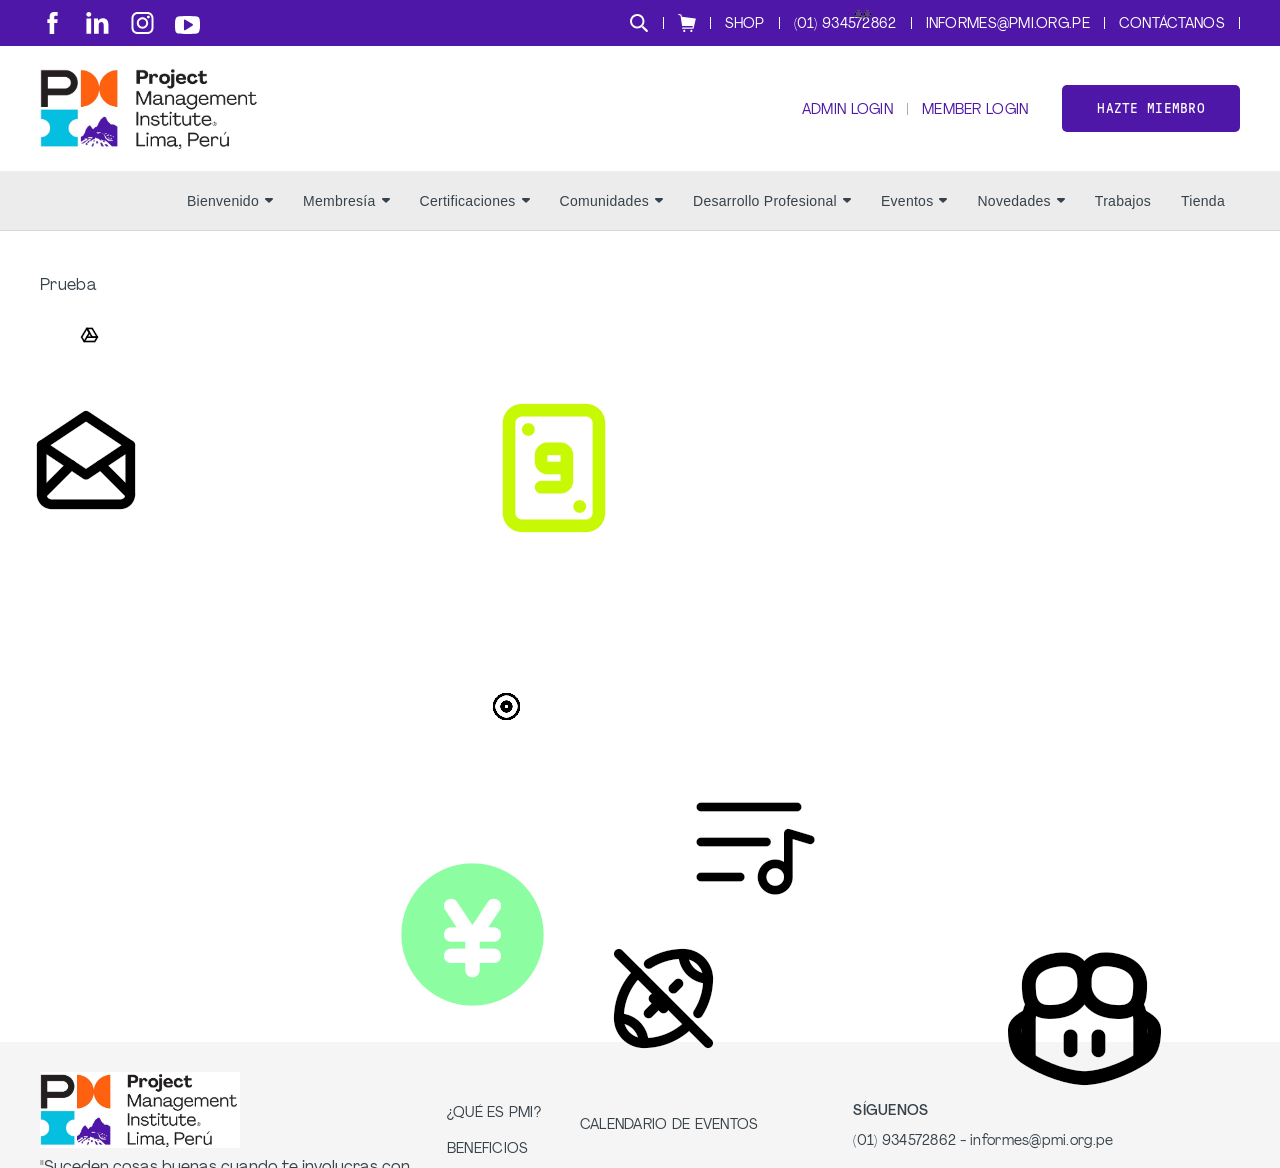 The height and width of the screenshot is (1168, 1280). I want to click on indicates a read or opened email, so click(86, 460).